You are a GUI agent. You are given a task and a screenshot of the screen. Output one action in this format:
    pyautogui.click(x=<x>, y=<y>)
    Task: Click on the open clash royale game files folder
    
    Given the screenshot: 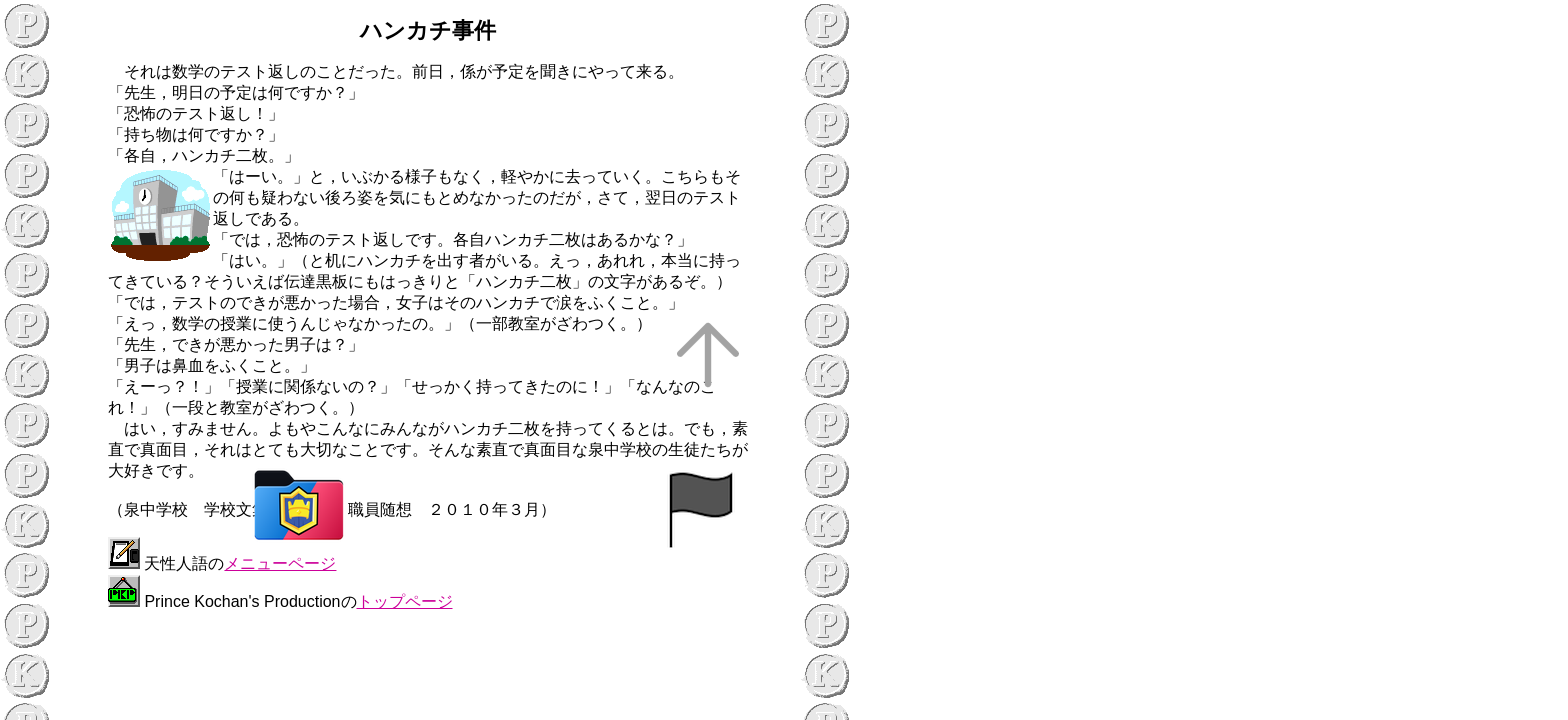 What is the action you would take?
    pyautogui.click(x=298, y=507)
    